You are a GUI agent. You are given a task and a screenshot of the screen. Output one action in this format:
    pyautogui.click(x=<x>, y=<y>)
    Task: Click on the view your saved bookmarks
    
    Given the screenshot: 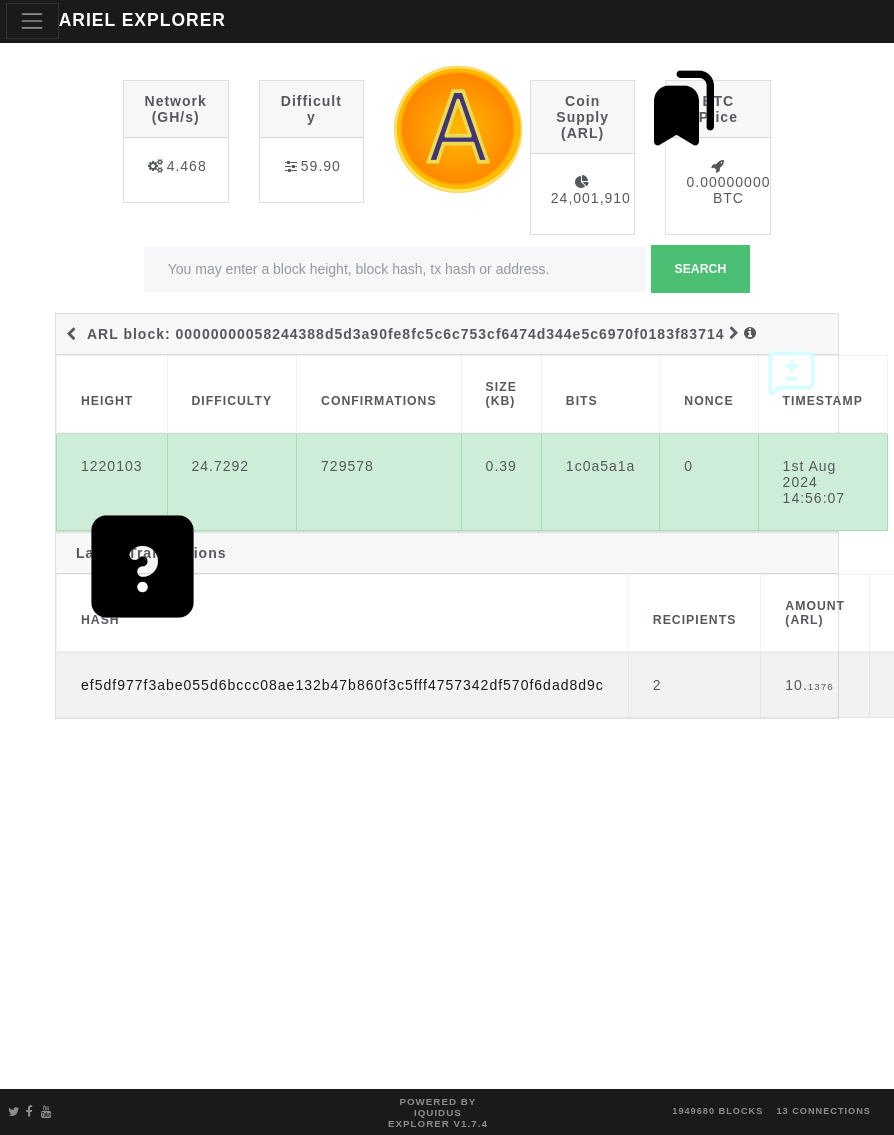 What is the action you would take?
    pyautogui.click(x=684, y=108)
    